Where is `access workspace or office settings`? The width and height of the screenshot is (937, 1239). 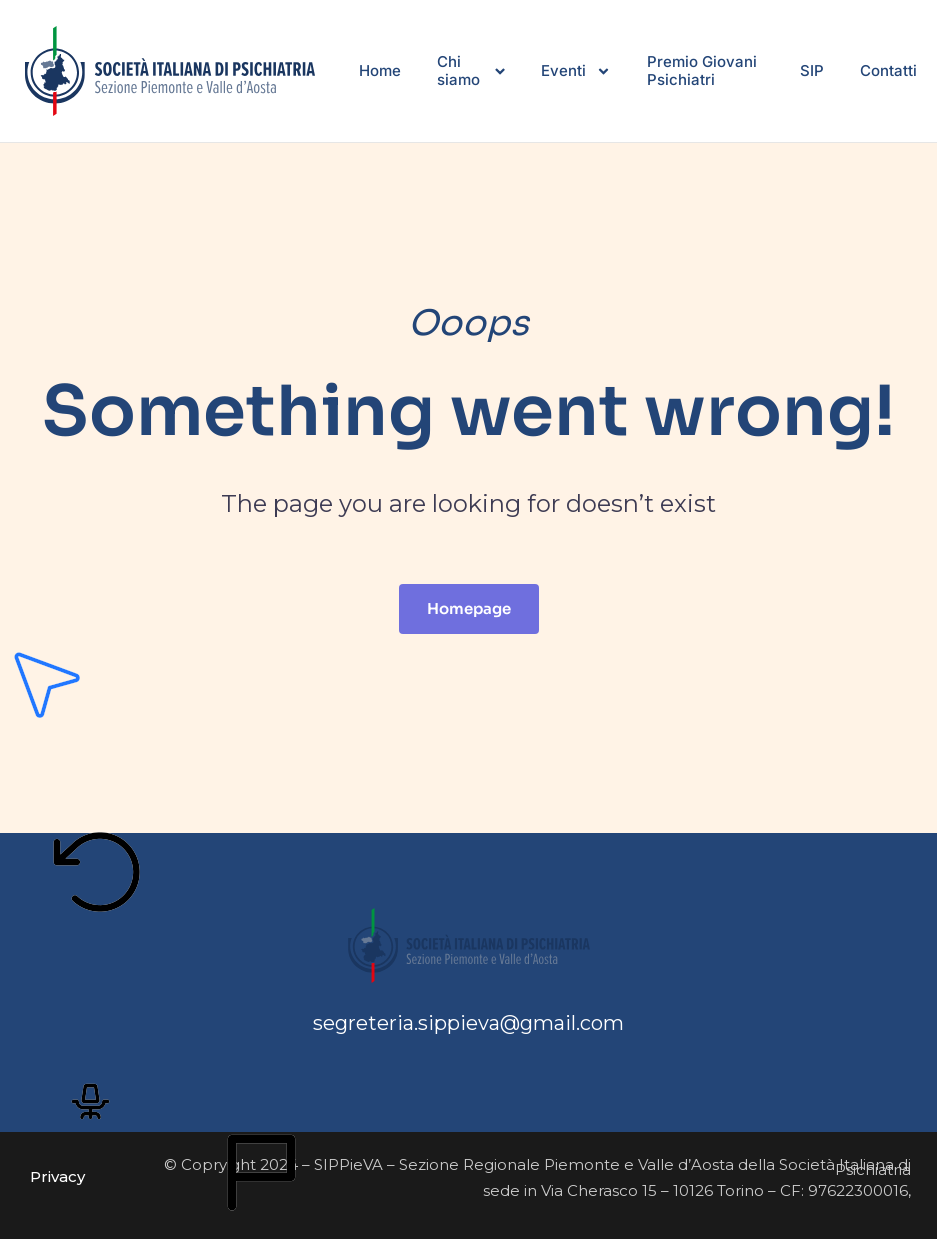 access workspace or office settings is located at coordinates (90, 1101).